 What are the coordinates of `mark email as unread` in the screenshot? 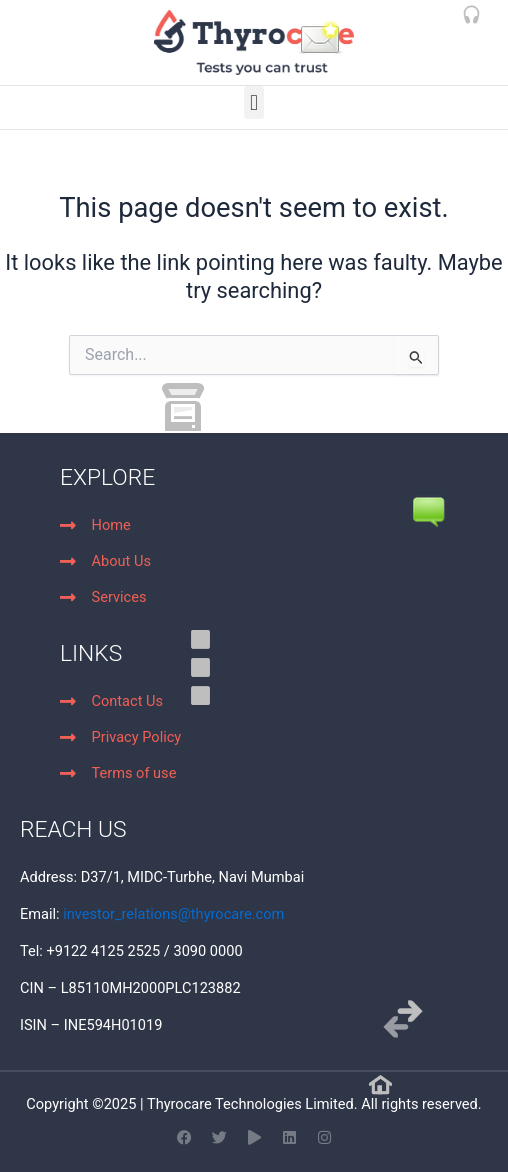 It's located at (319, 39).